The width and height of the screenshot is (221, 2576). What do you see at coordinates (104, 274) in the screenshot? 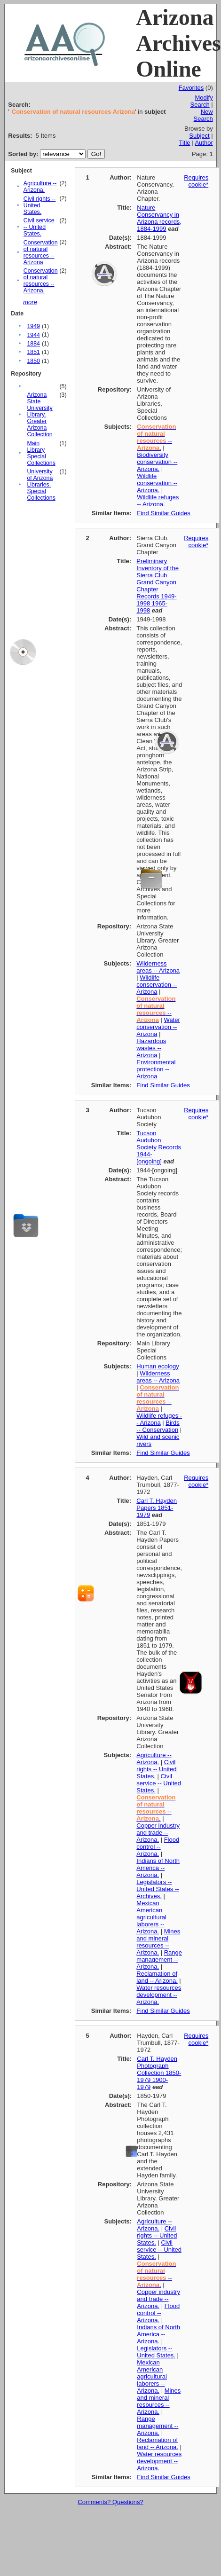
I see `open the software update manager` at bounding box center [104, 274].